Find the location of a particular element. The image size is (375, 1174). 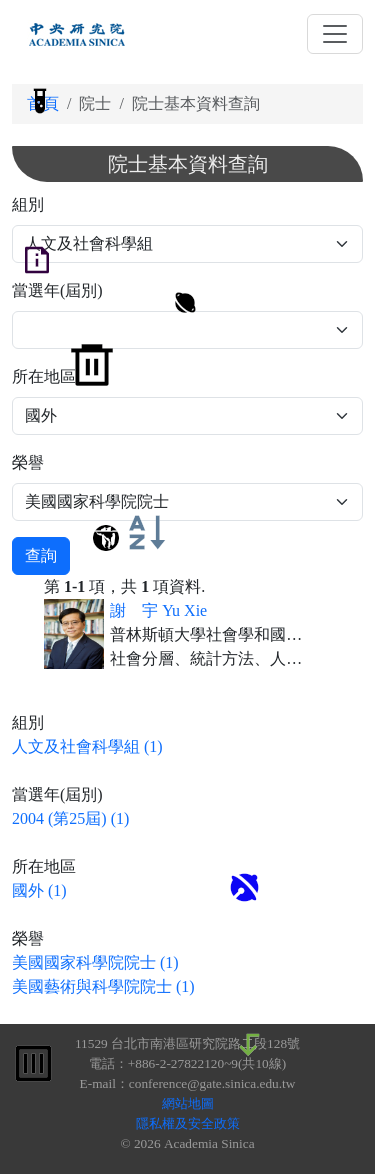

access lab results or medical tests is located at coordinates (40, 101).